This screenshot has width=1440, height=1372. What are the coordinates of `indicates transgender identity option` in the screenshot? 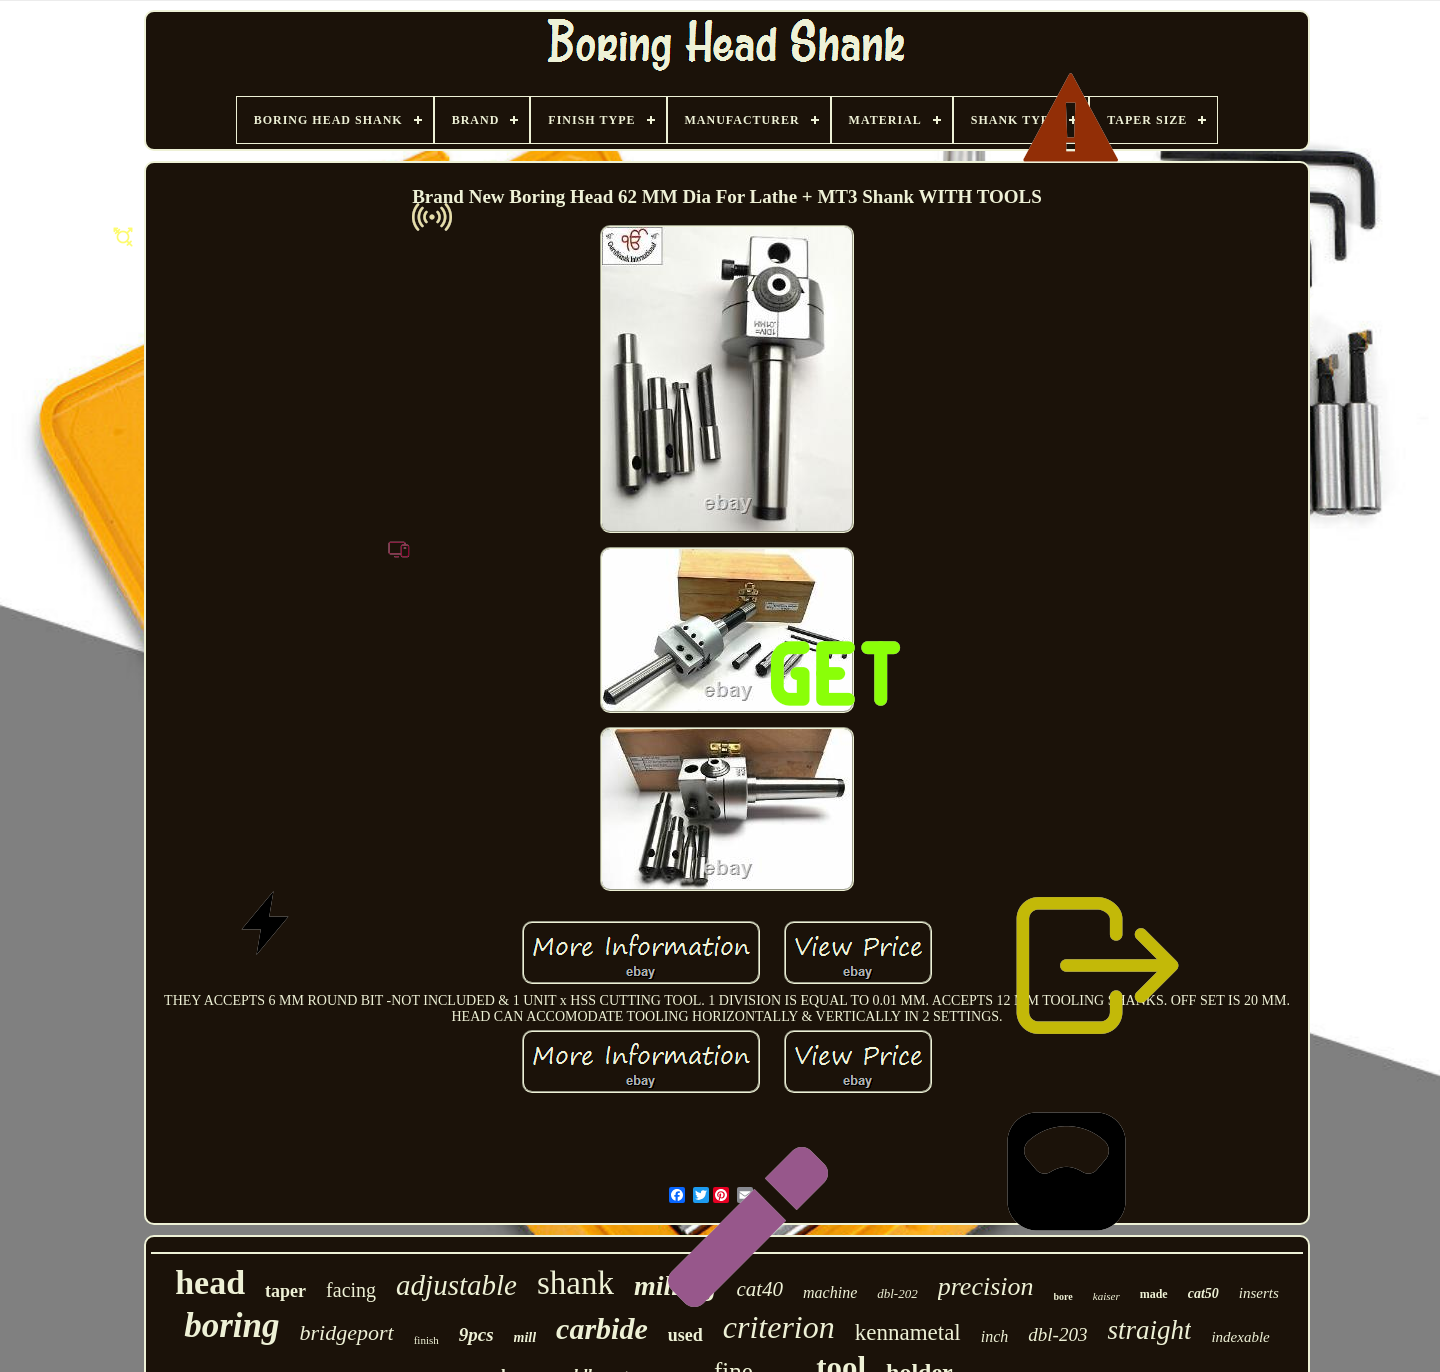 It's located at (123, 237).